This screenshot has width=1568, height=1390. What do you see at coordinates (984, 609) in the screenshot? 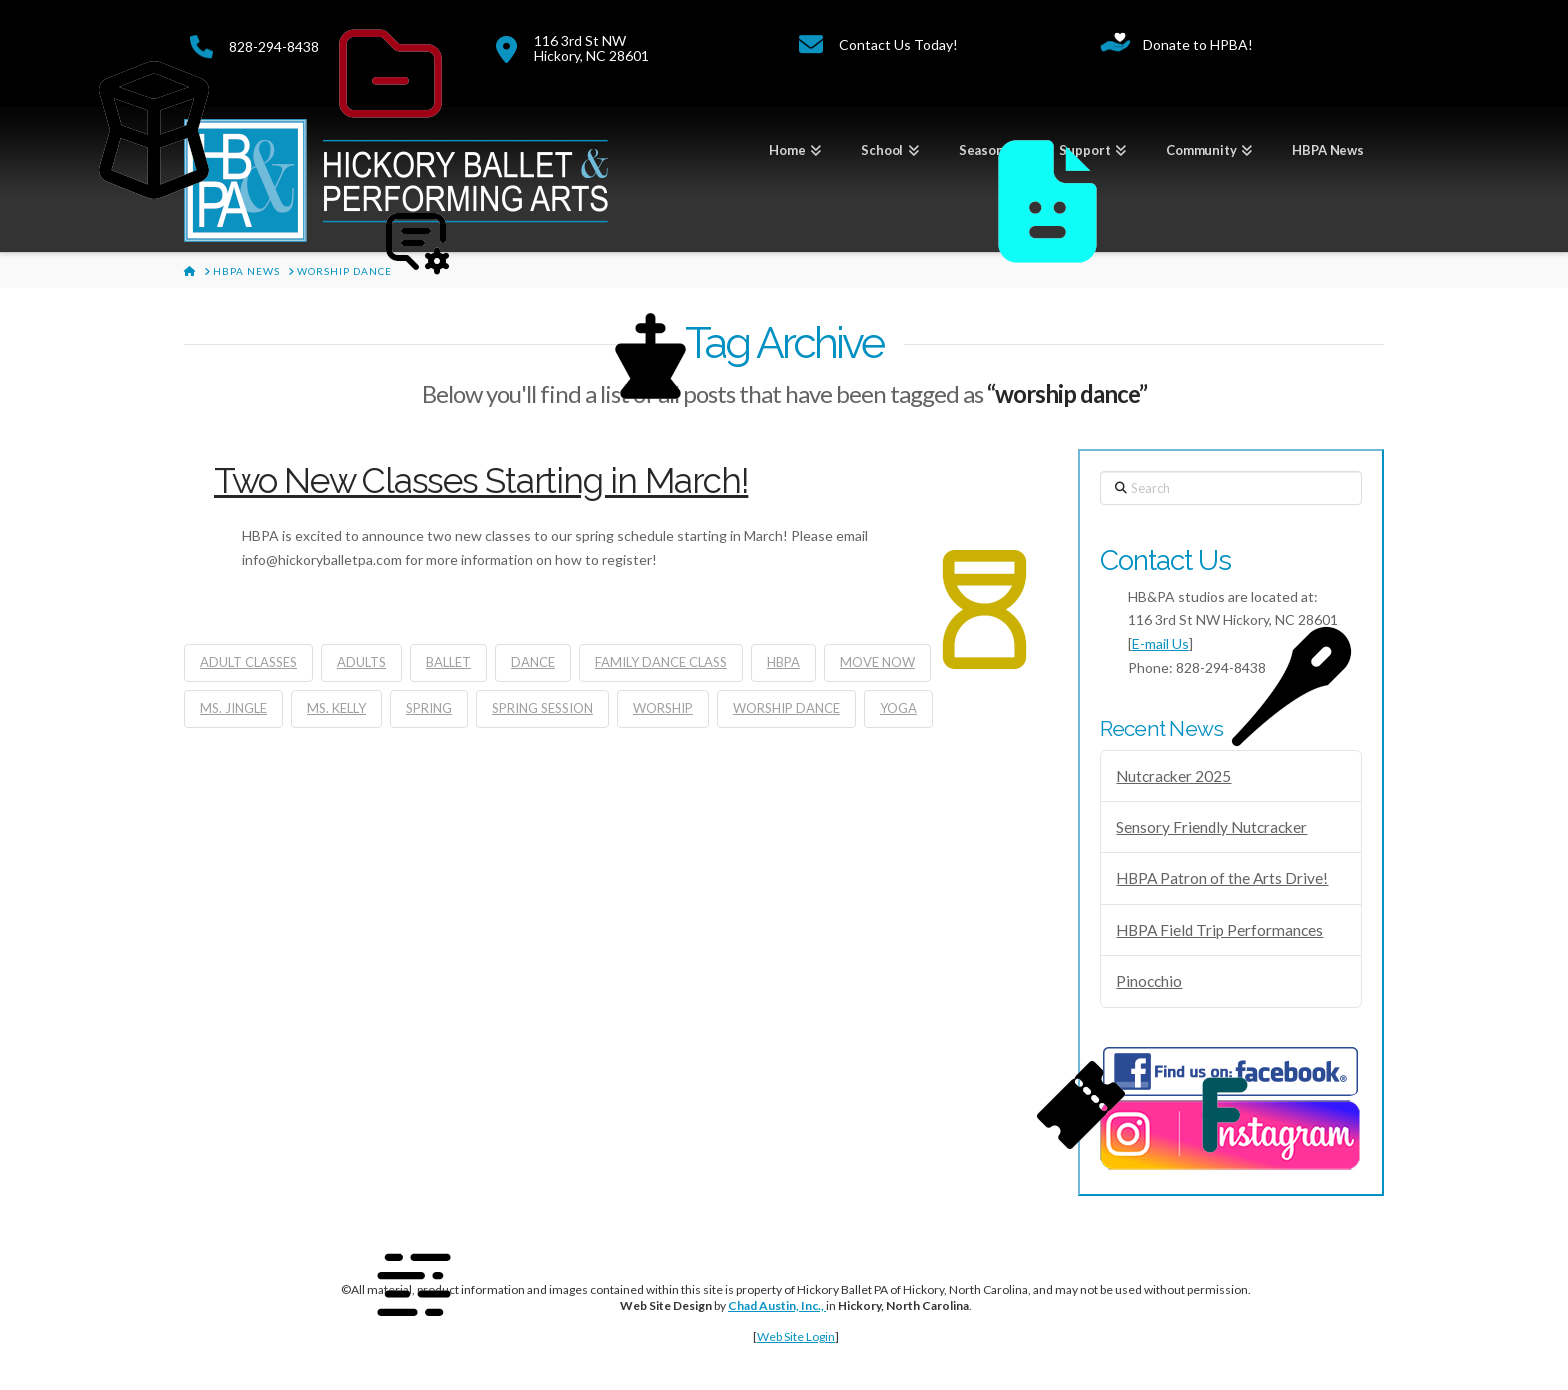
I see `indicates a process just started with most time remaining` at bounding box center [984, 609].